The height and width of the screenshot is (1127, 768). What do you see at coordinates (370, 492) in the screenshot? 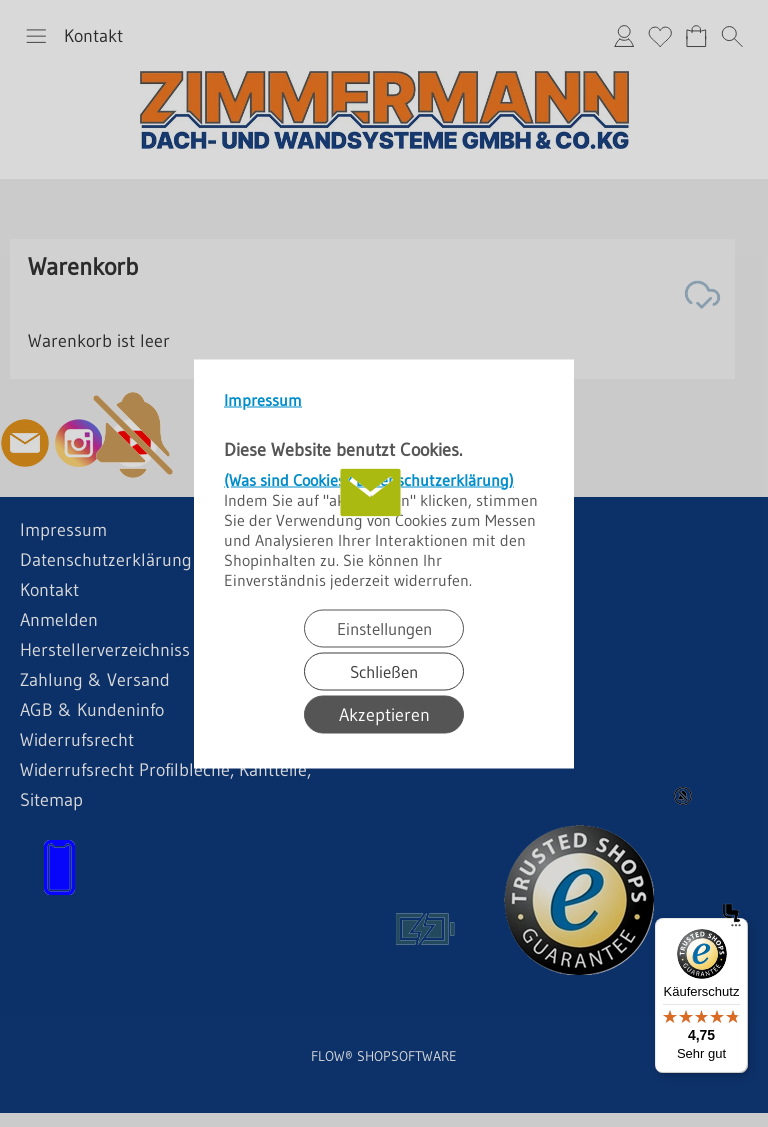
I see `open your email inbox` at bounding box center [370, 492].